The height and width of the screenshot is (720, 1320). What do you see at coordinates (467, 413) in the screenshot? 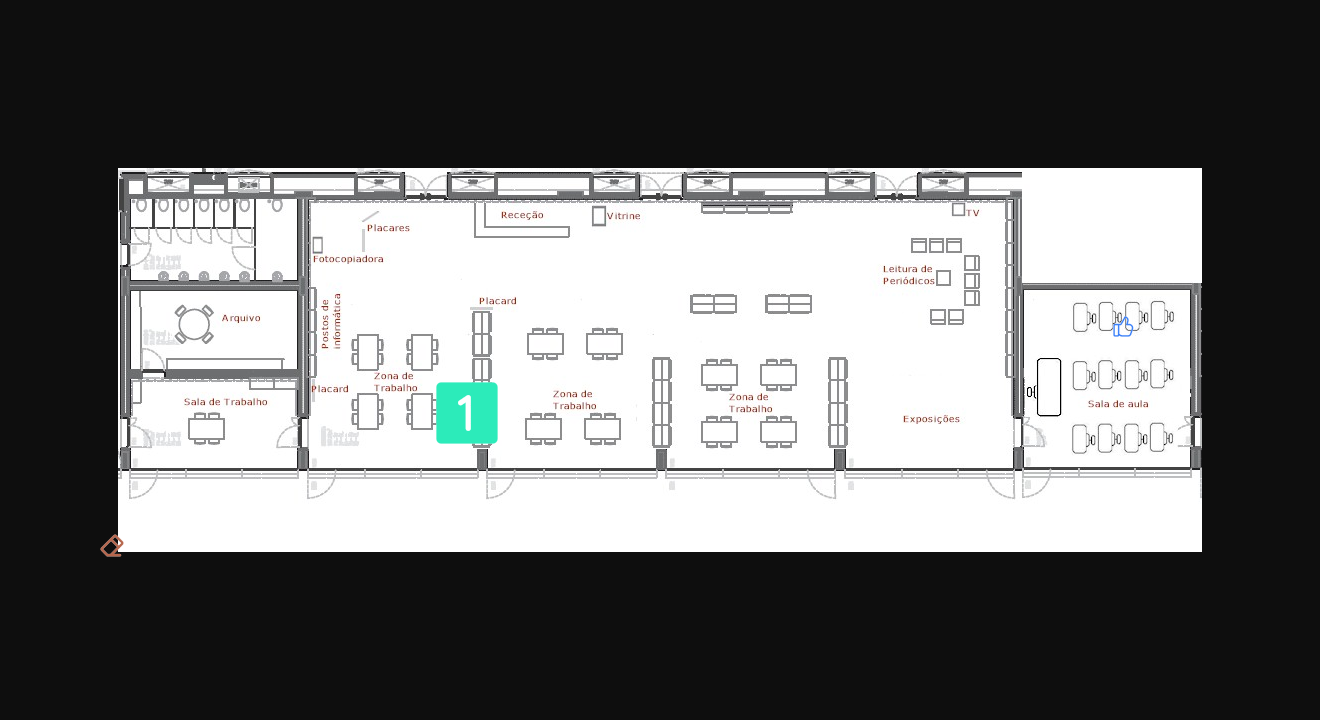
I see `indicates the first step in a sequence or process` at bounding box center [467, 413].